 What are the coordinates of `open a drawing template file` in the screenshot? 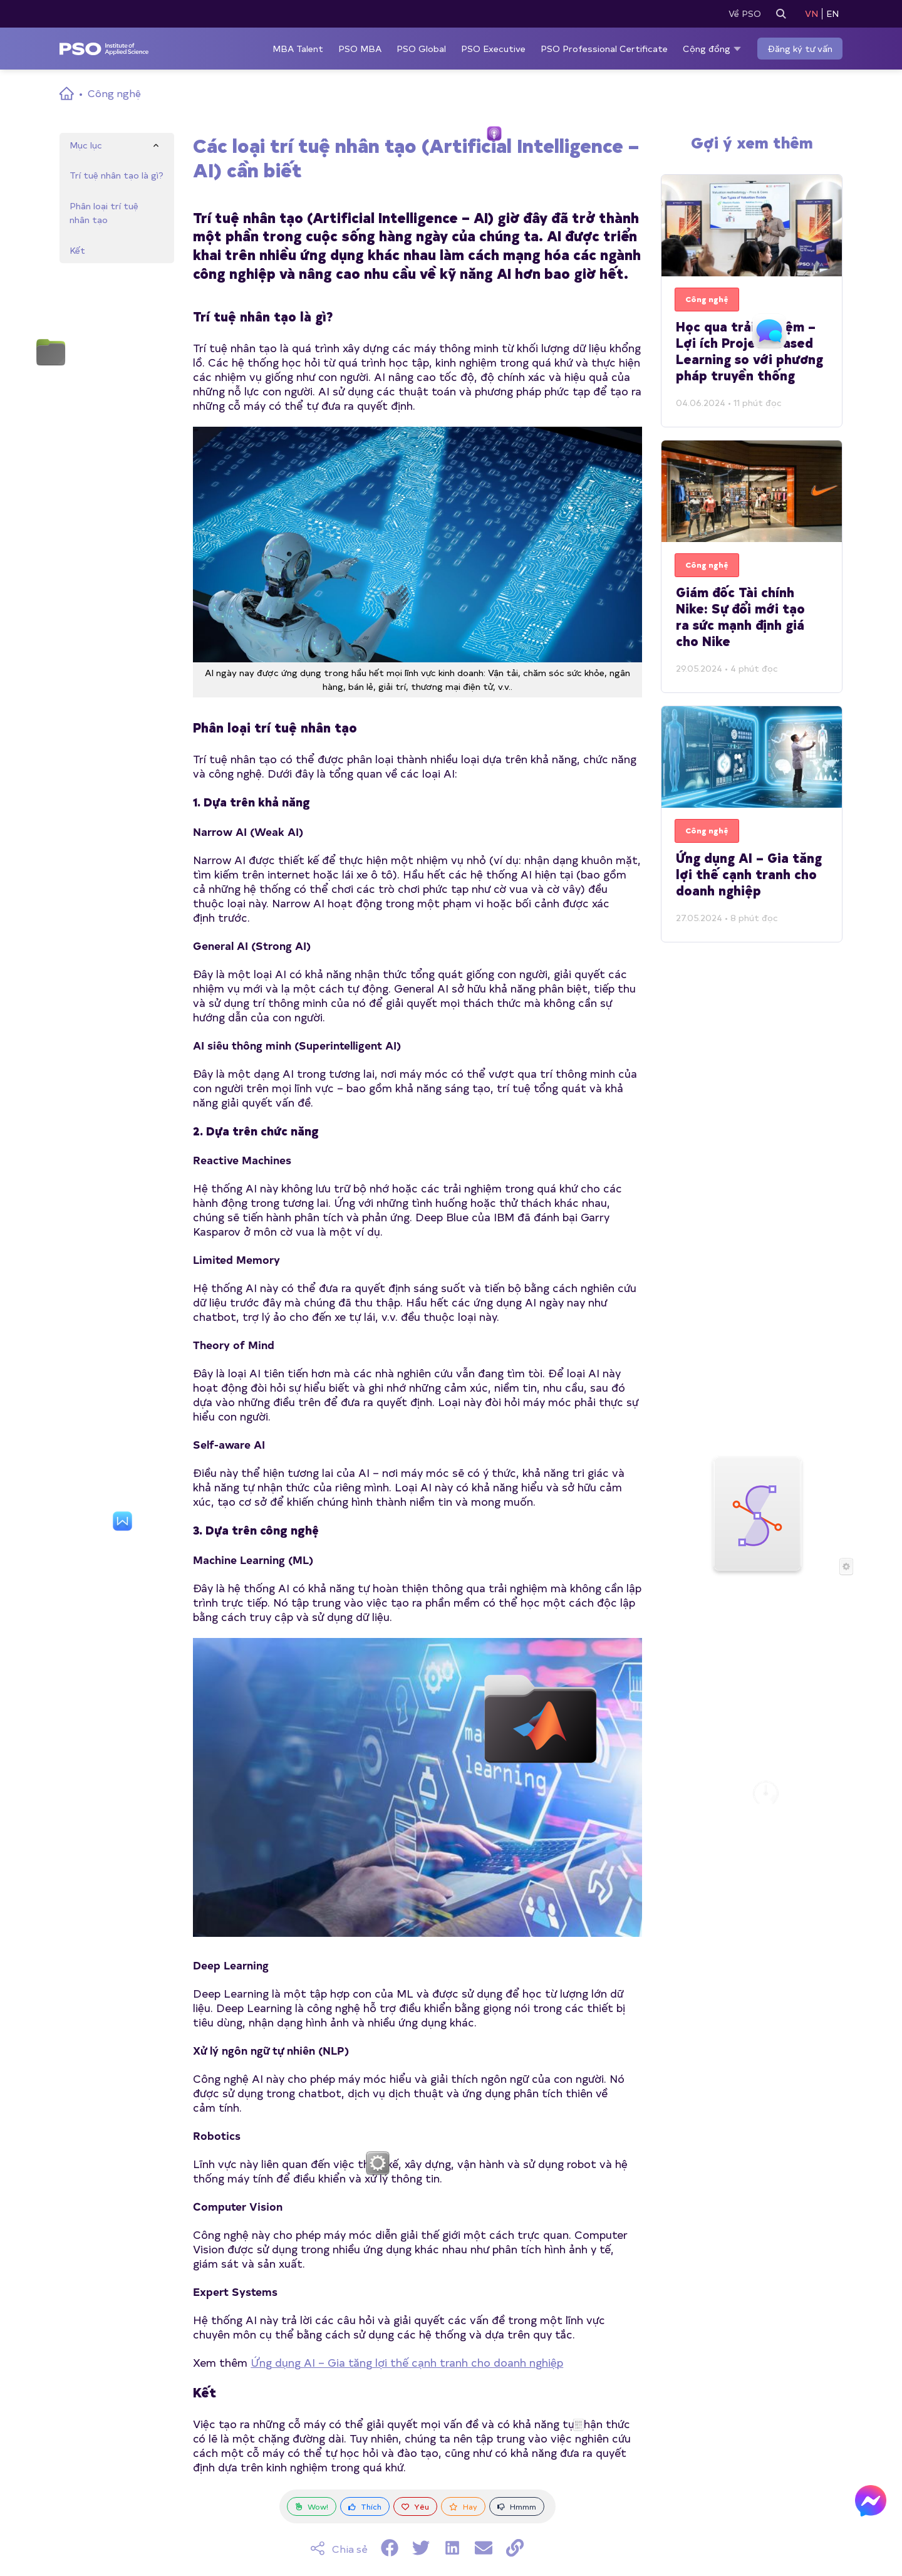 It's located at (757, 1516).